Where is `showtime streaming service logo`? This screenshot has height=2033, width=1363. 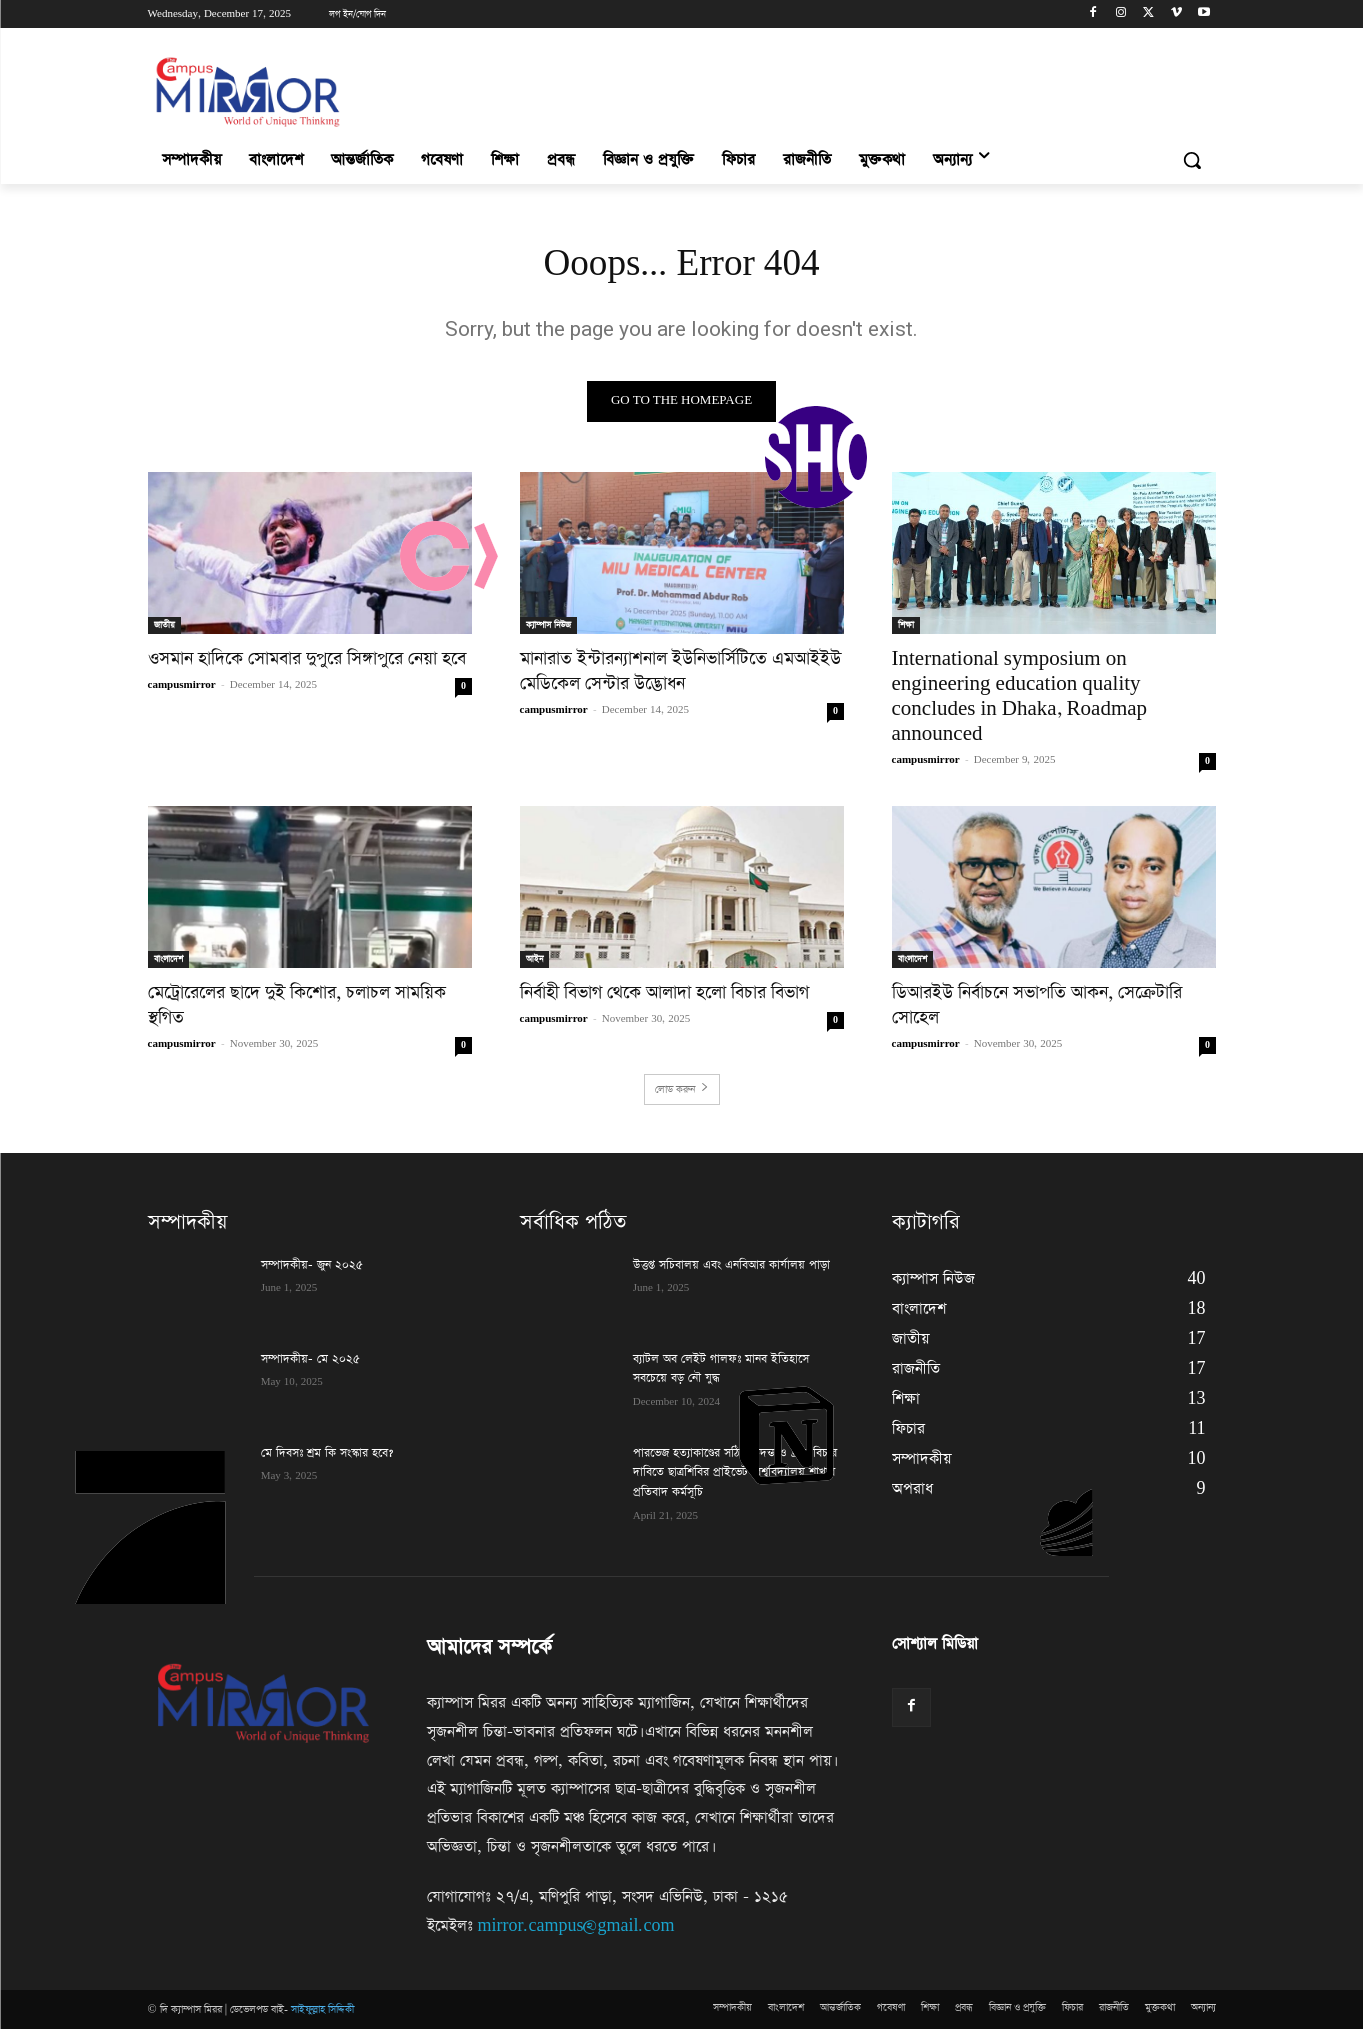 showtime streaming service logo is located at coordinates (816, 457).